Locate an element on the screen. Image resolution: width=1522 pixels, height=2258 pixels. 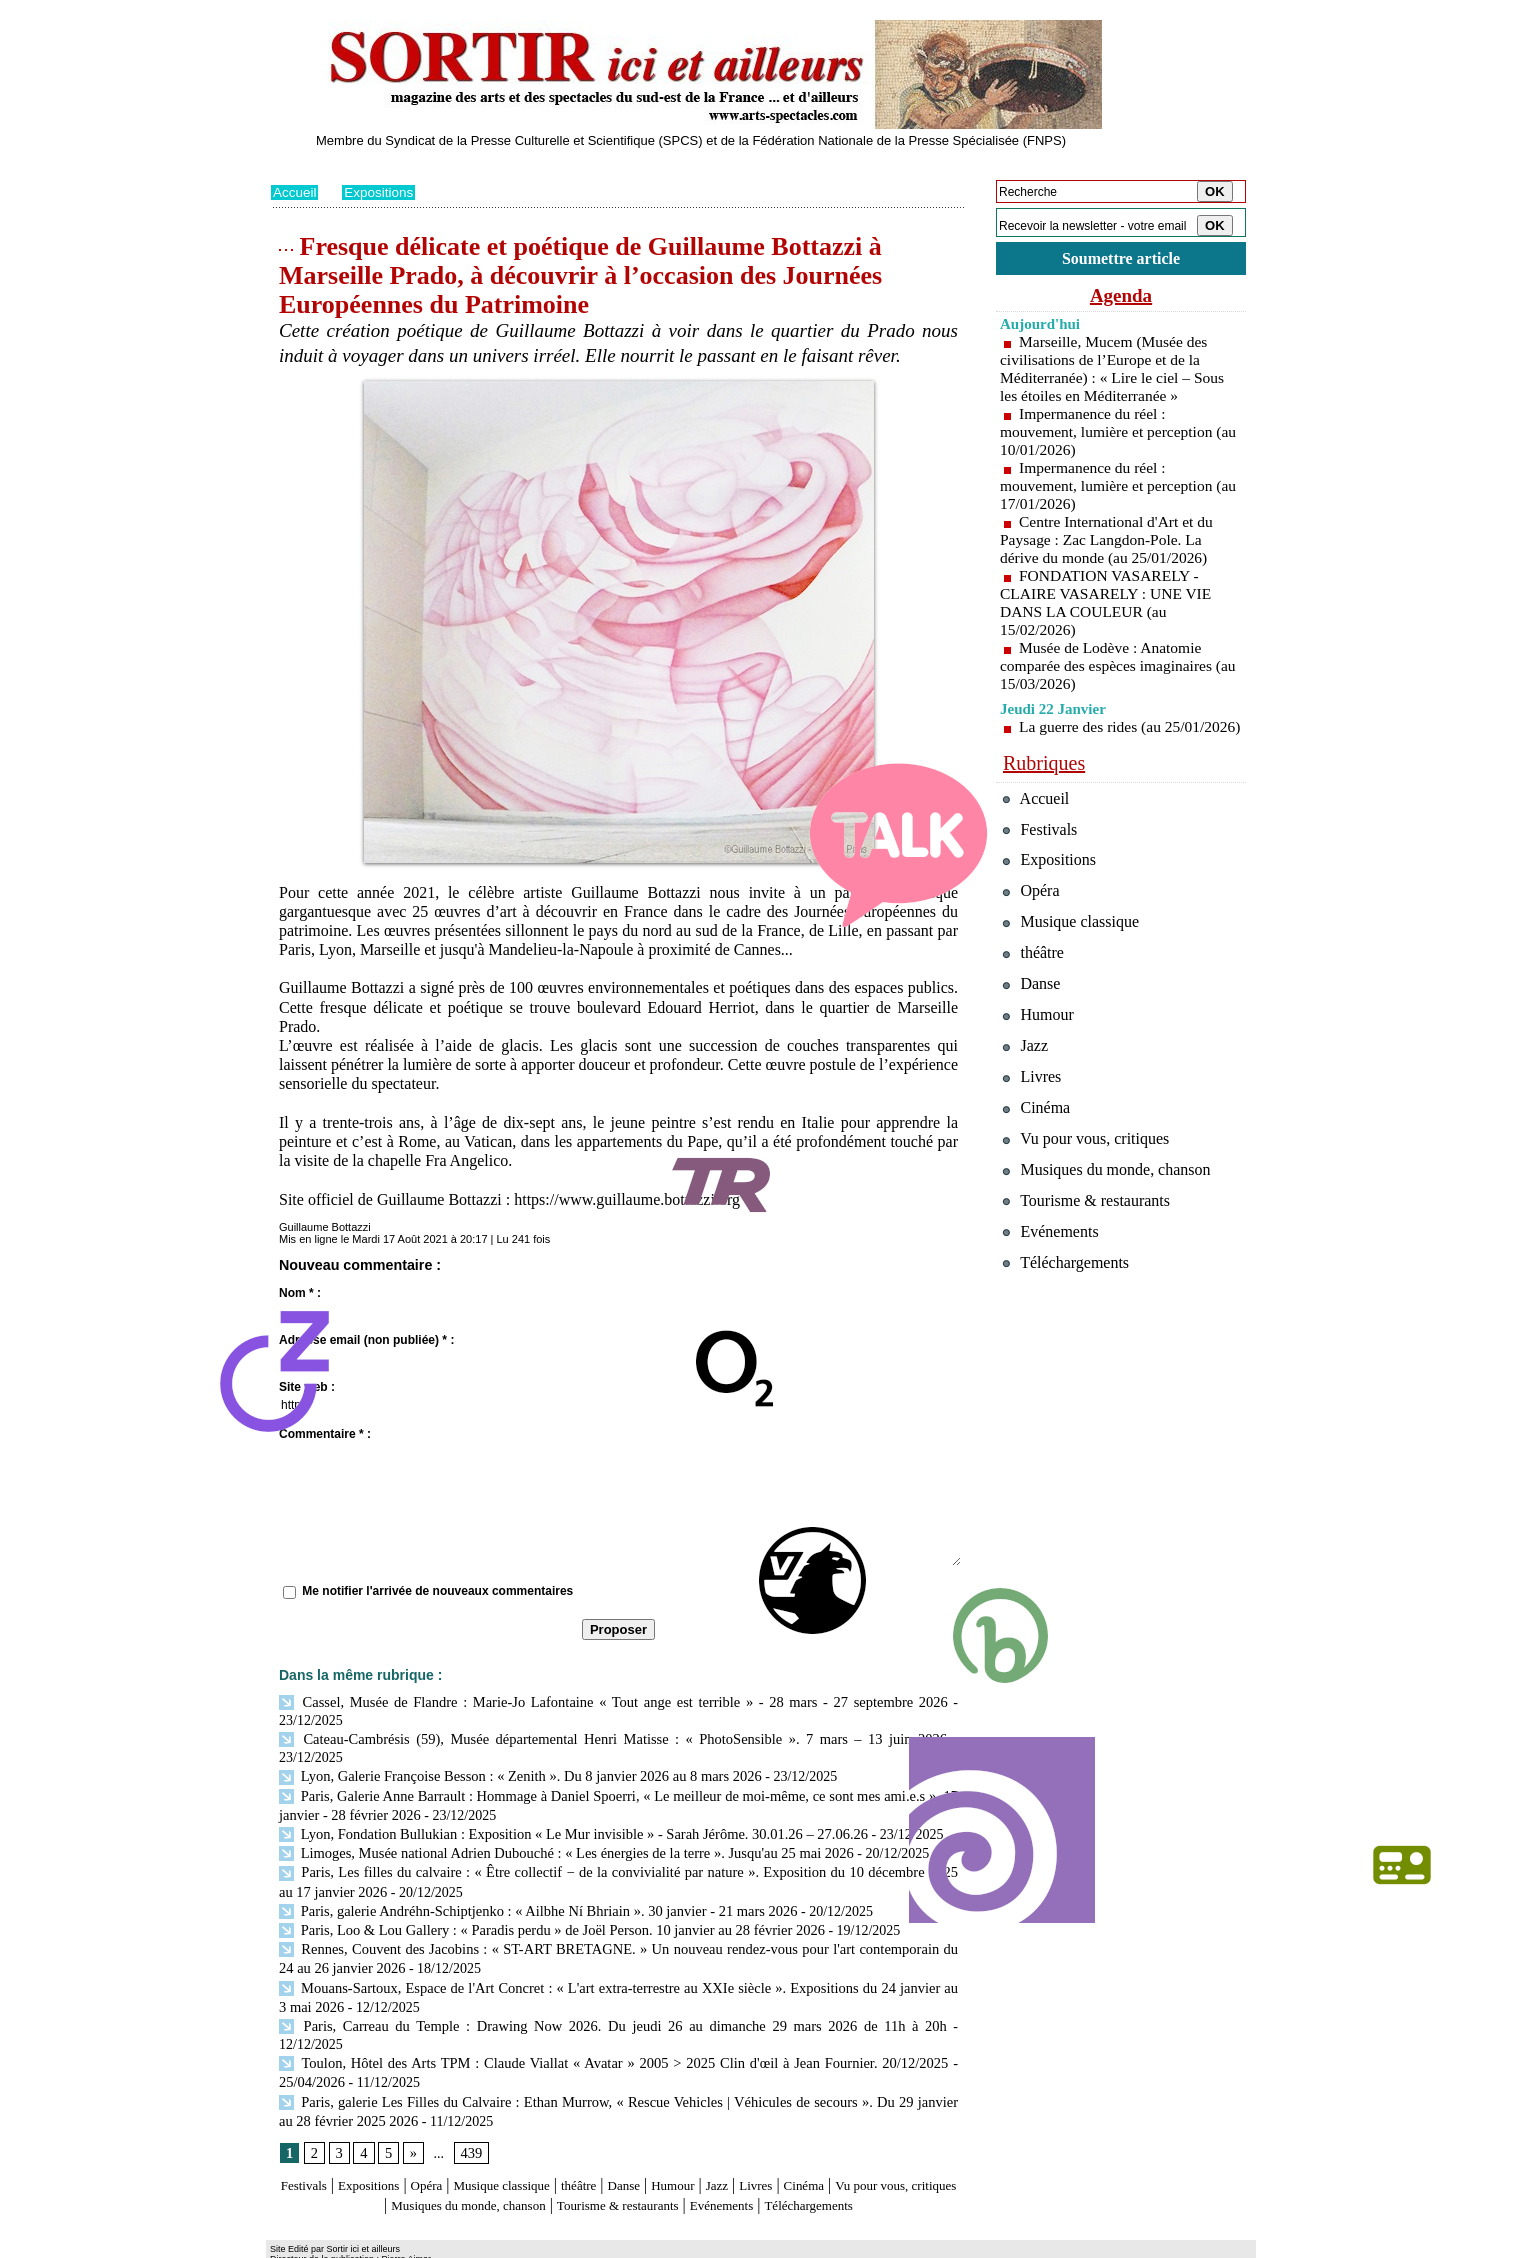
access digital tachograph or driver logging device is located at coordinates (1402, 1865).